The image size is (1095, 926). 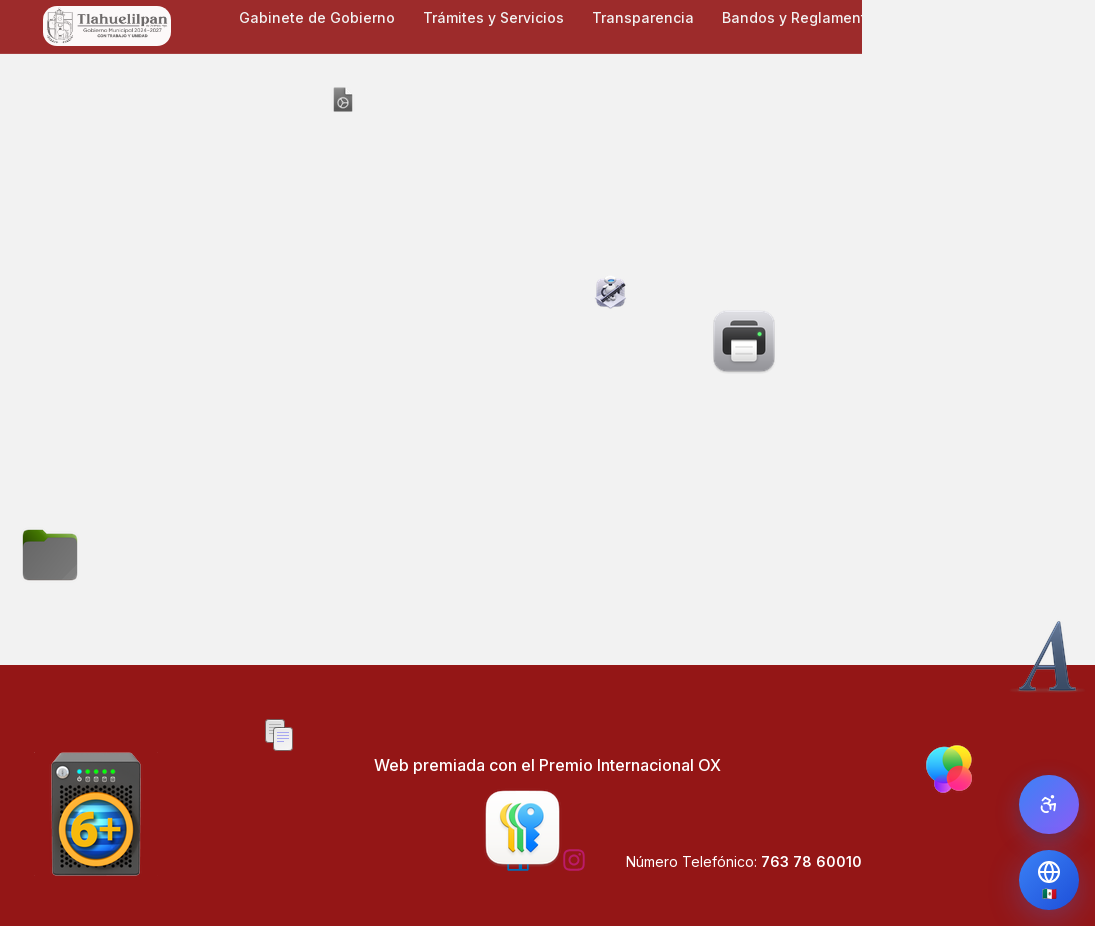 What do you see at coordinates (96, 814) in the screenshot?
I see `RAID 6+ storage configuration or disk array` at bounding box center [96, 814].